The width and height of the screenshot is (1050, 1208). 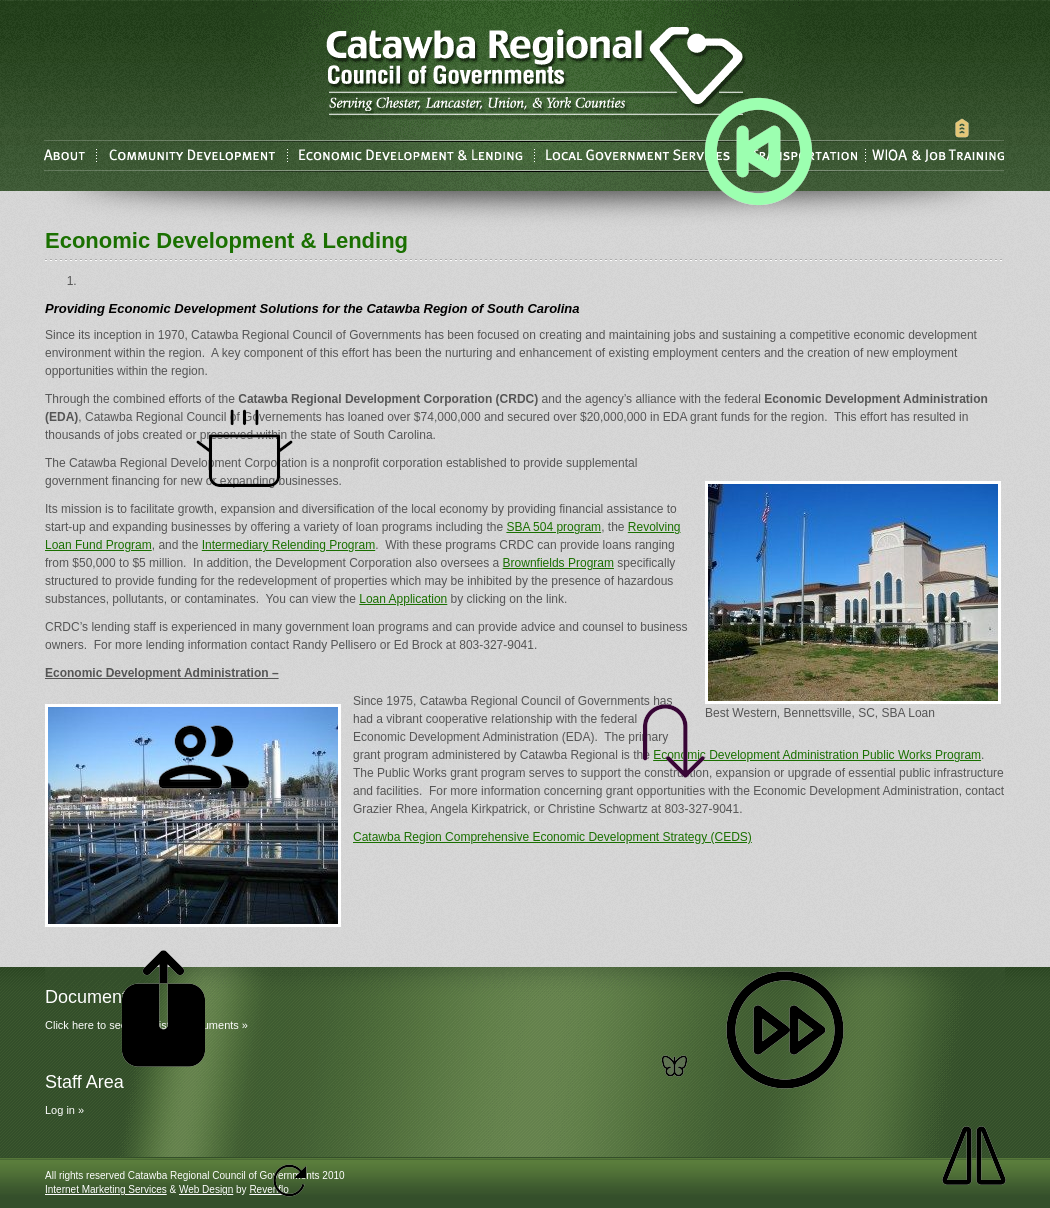 I want to click on reload or refresh the current page, so click(x=290, y=1180).